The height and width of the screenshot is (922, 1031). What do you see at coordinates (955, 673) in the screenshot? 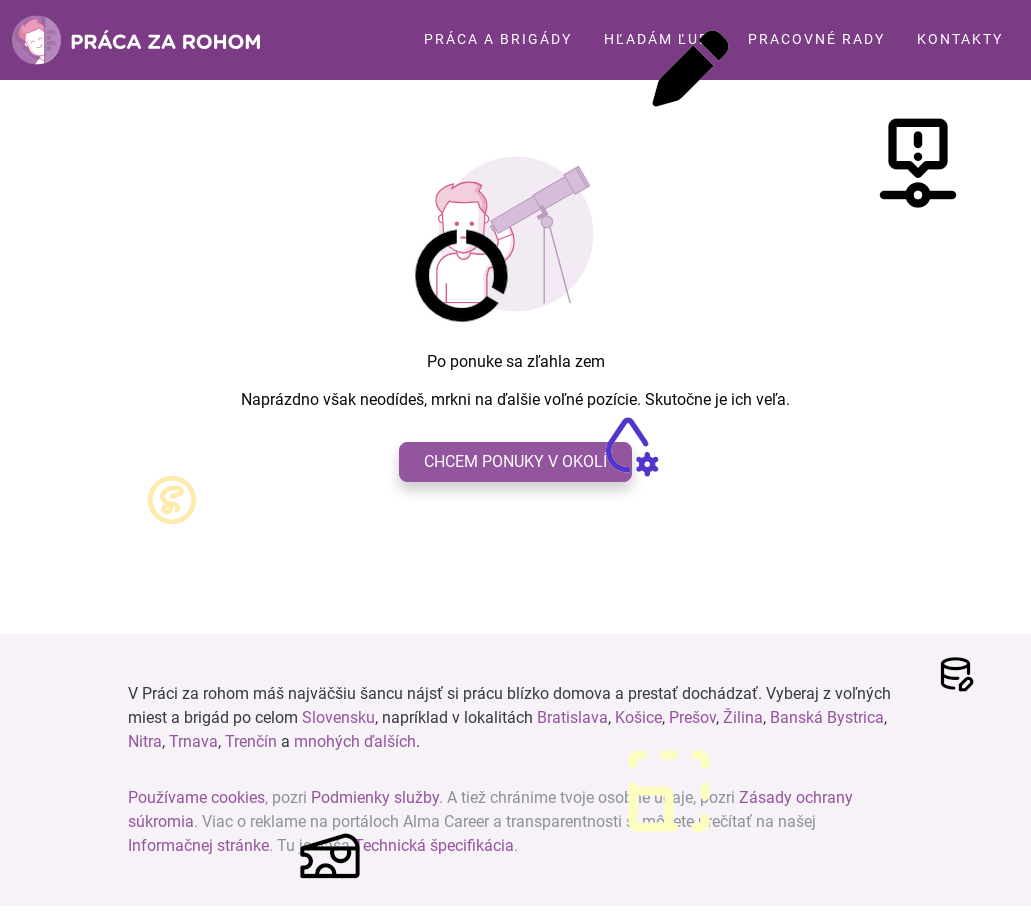
I see `edit database settings or content` at bounding box center [955, 673].